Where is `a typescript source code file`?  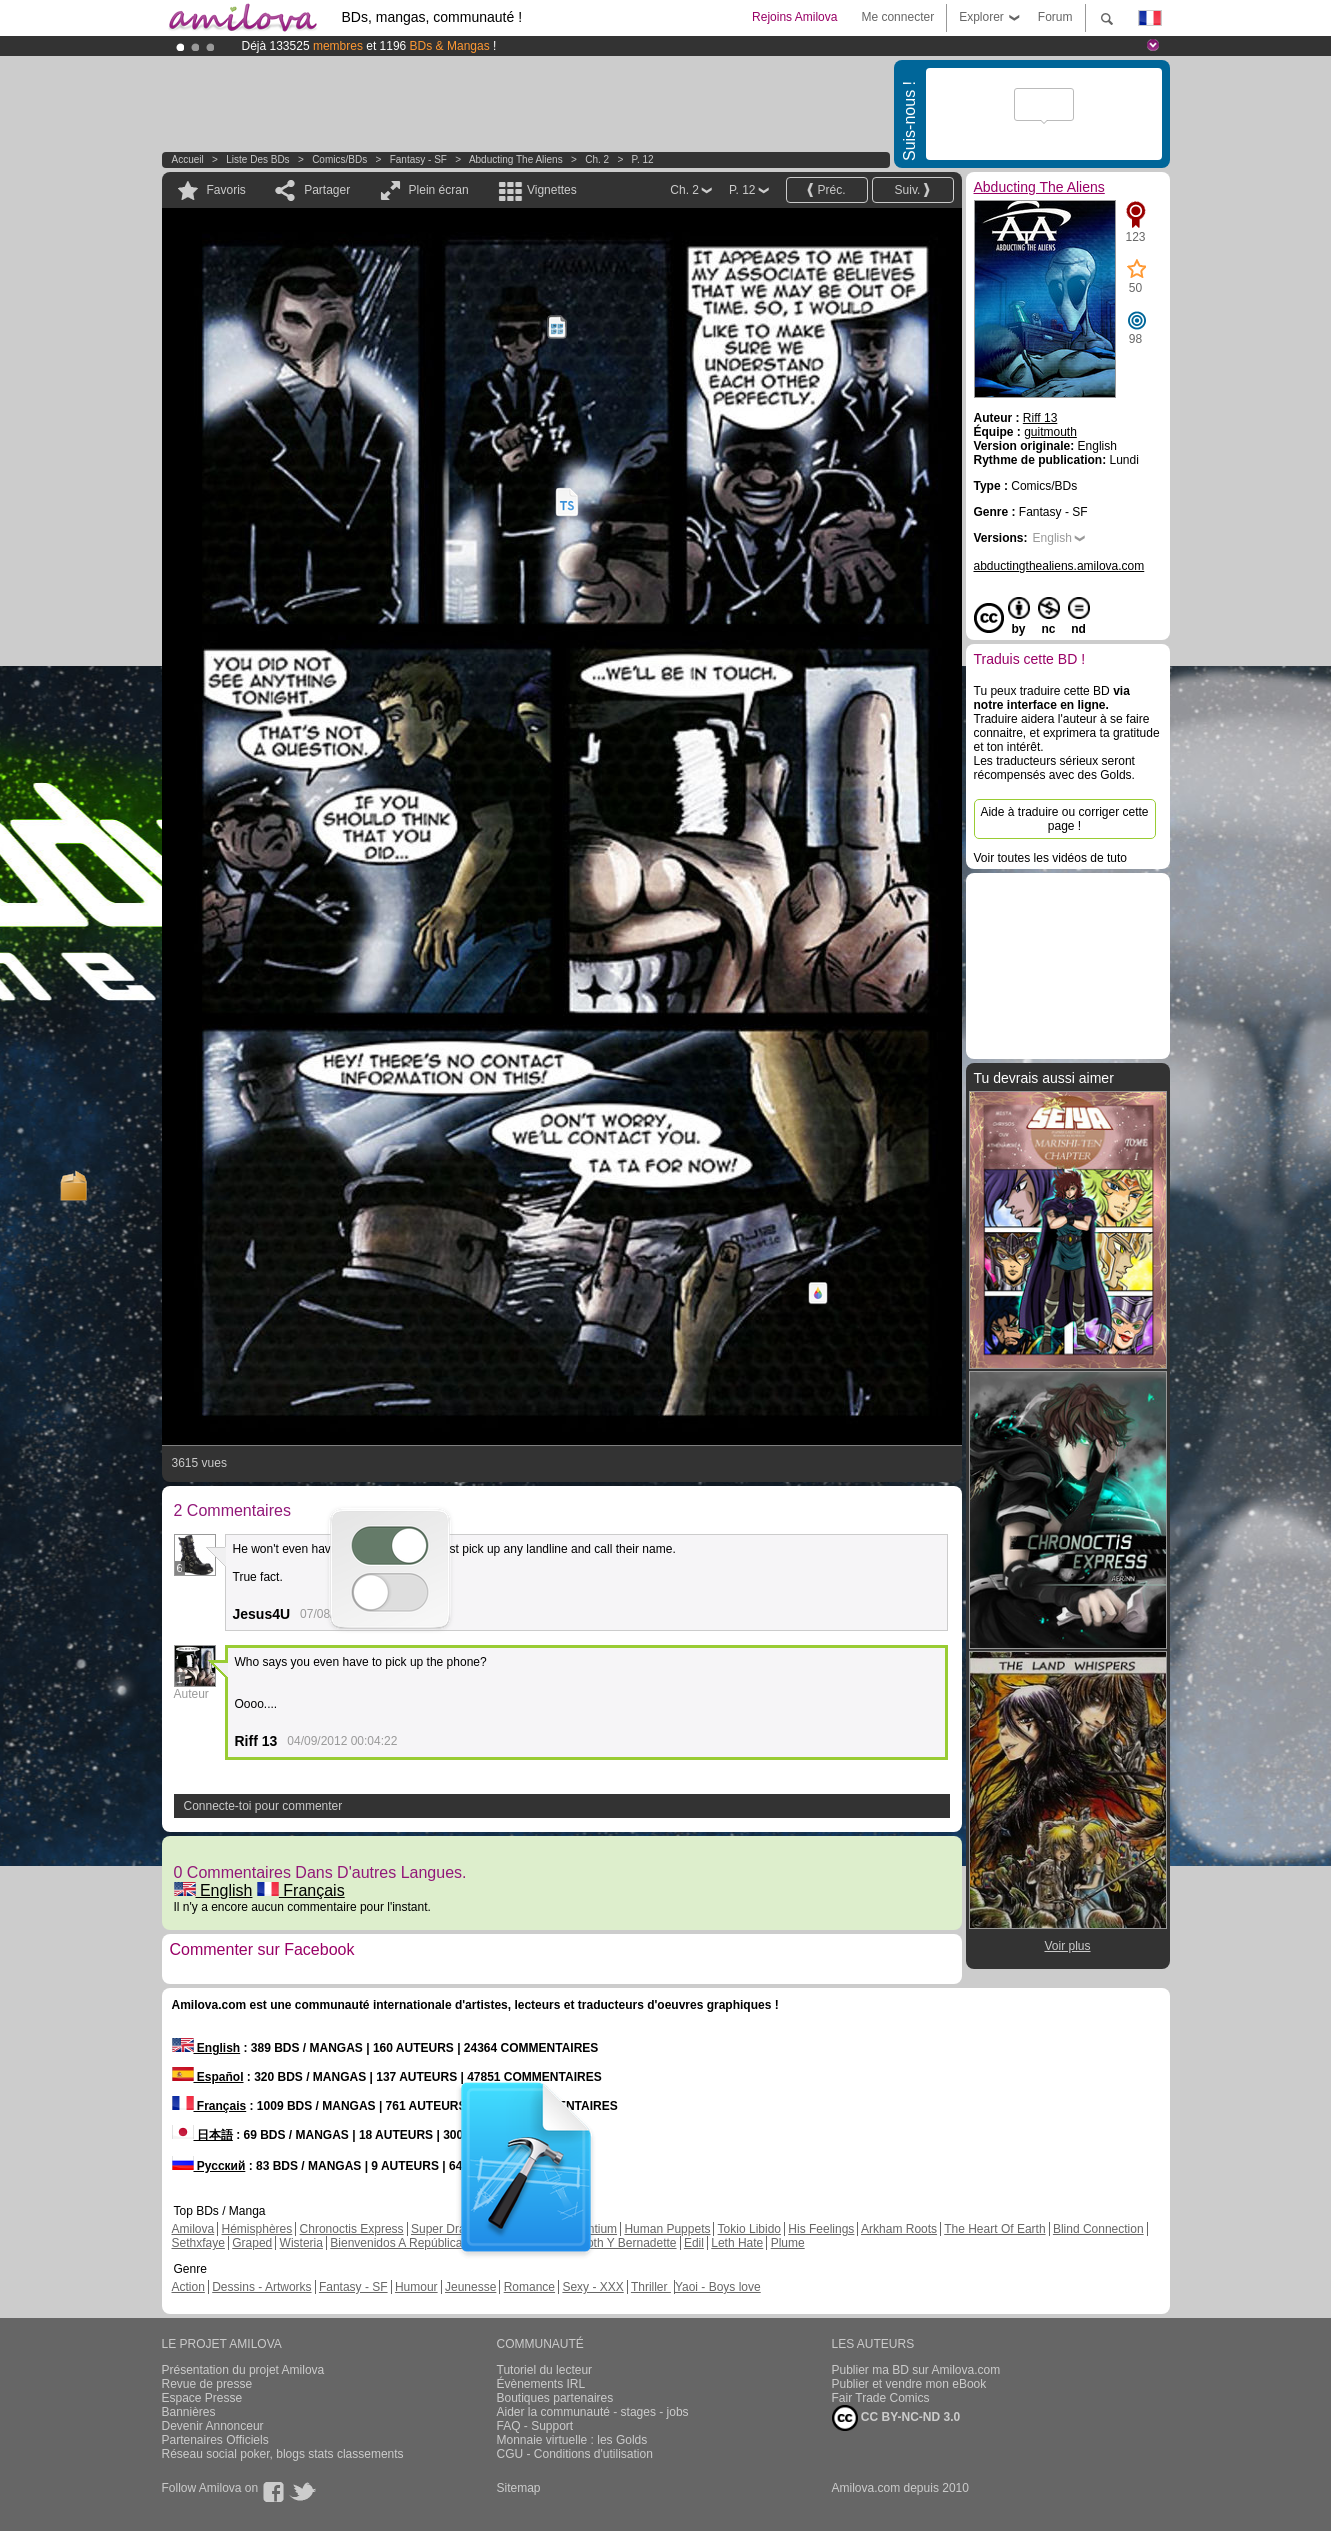
a typescript source code file is located at coordinates (567, 502).